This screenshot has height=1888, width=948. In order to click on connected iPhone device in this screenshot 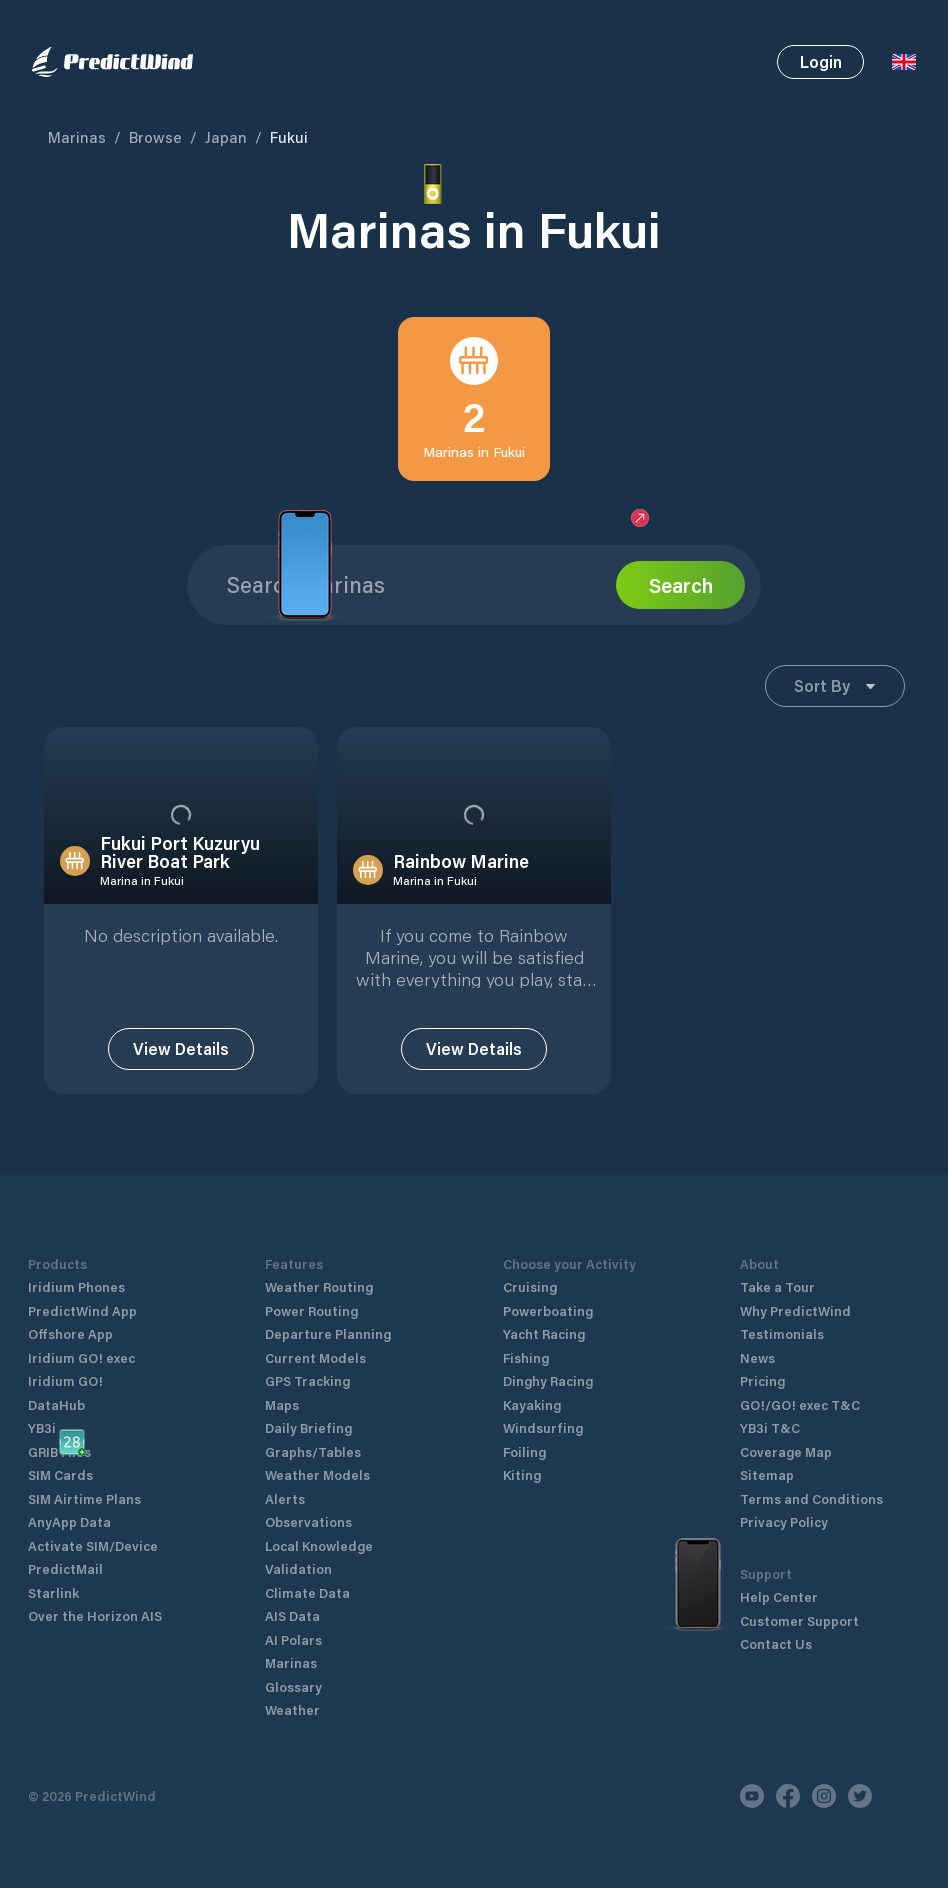, I will do `click(698, 1585)`.